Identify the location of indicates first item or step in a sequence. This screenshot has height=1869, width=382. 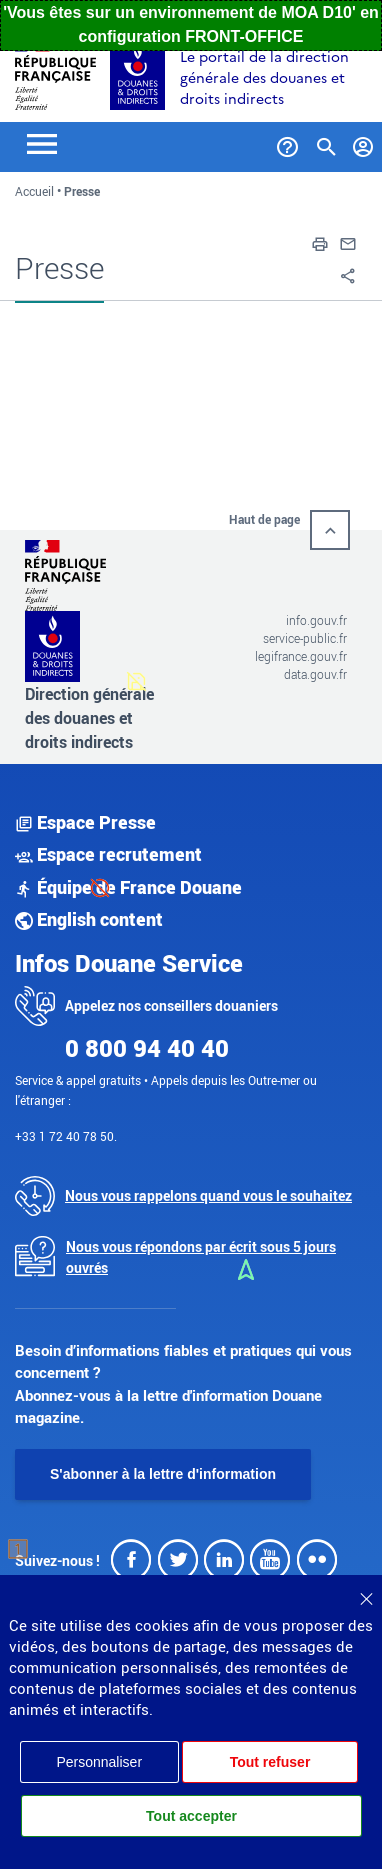
(18, 1549).